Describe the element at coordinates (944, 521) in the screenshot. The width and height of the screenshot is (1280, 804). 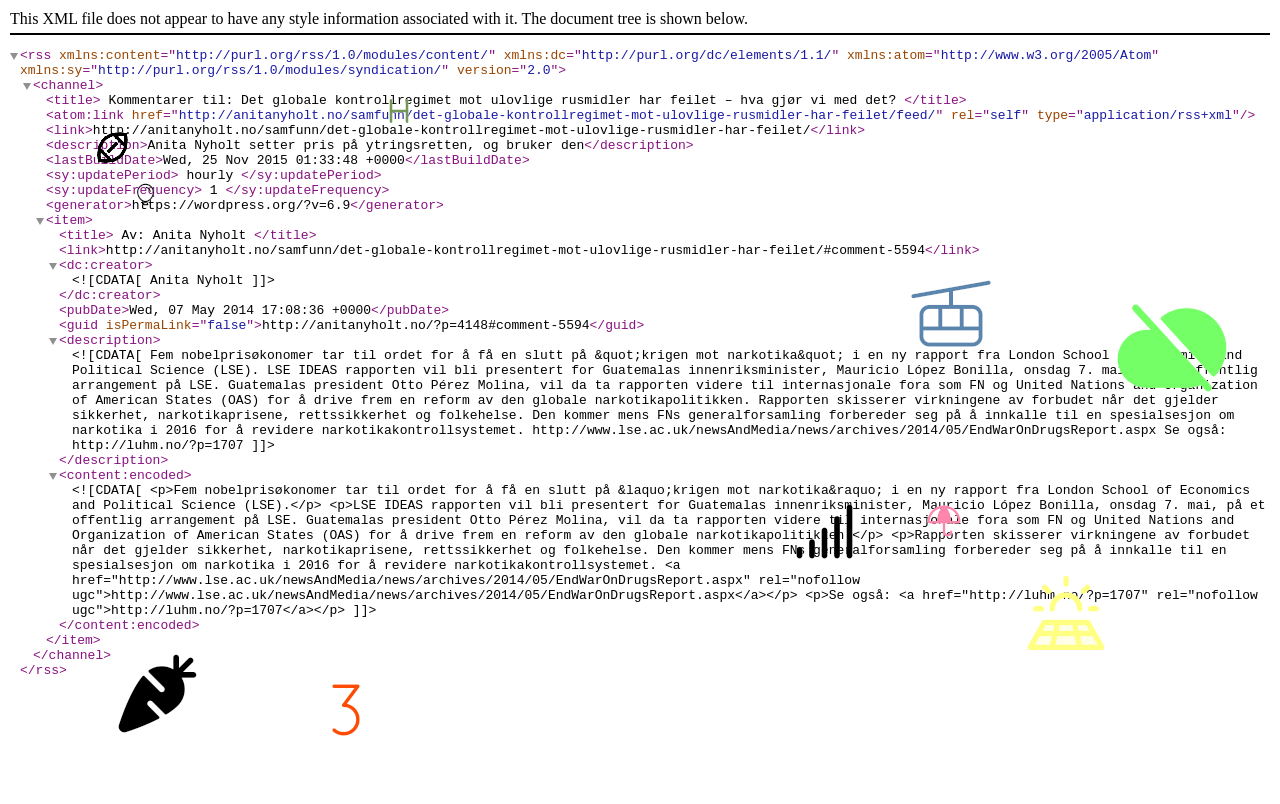
I see `view weather protection or rain forecast` at that location.